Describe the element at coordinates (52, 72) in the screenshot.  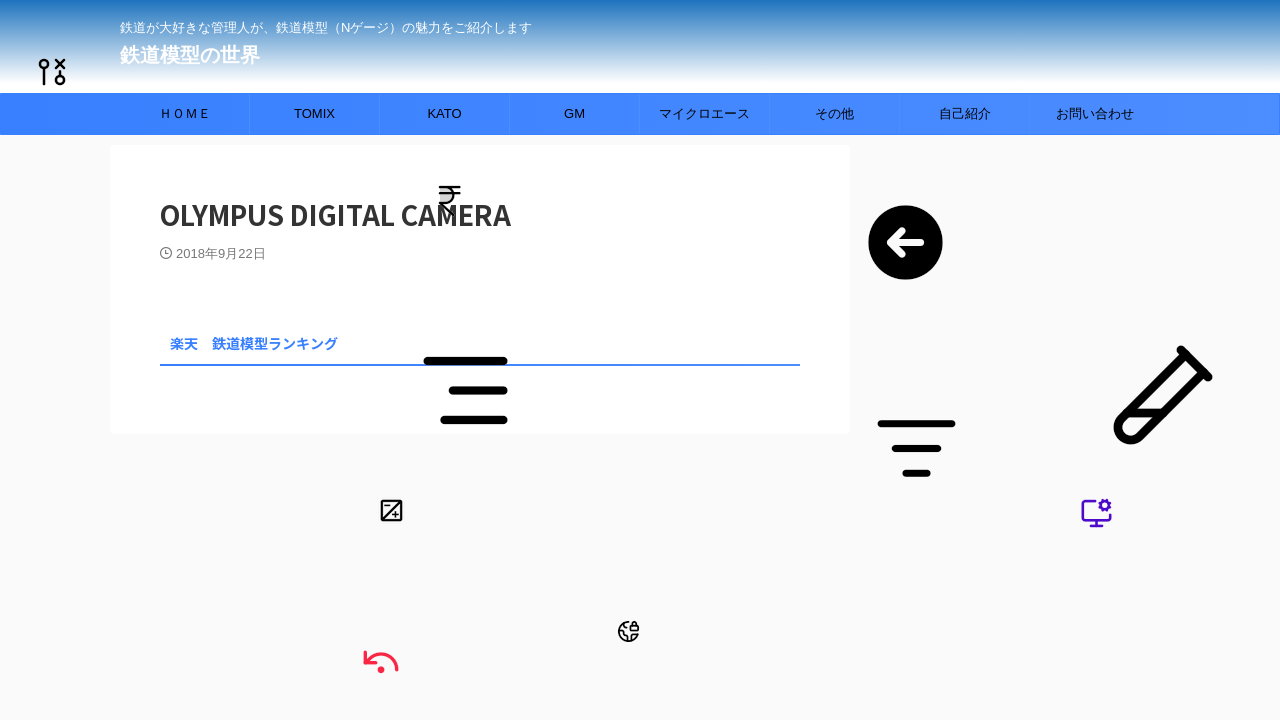
I see `indicates a closed or rejected pull request` at that location.